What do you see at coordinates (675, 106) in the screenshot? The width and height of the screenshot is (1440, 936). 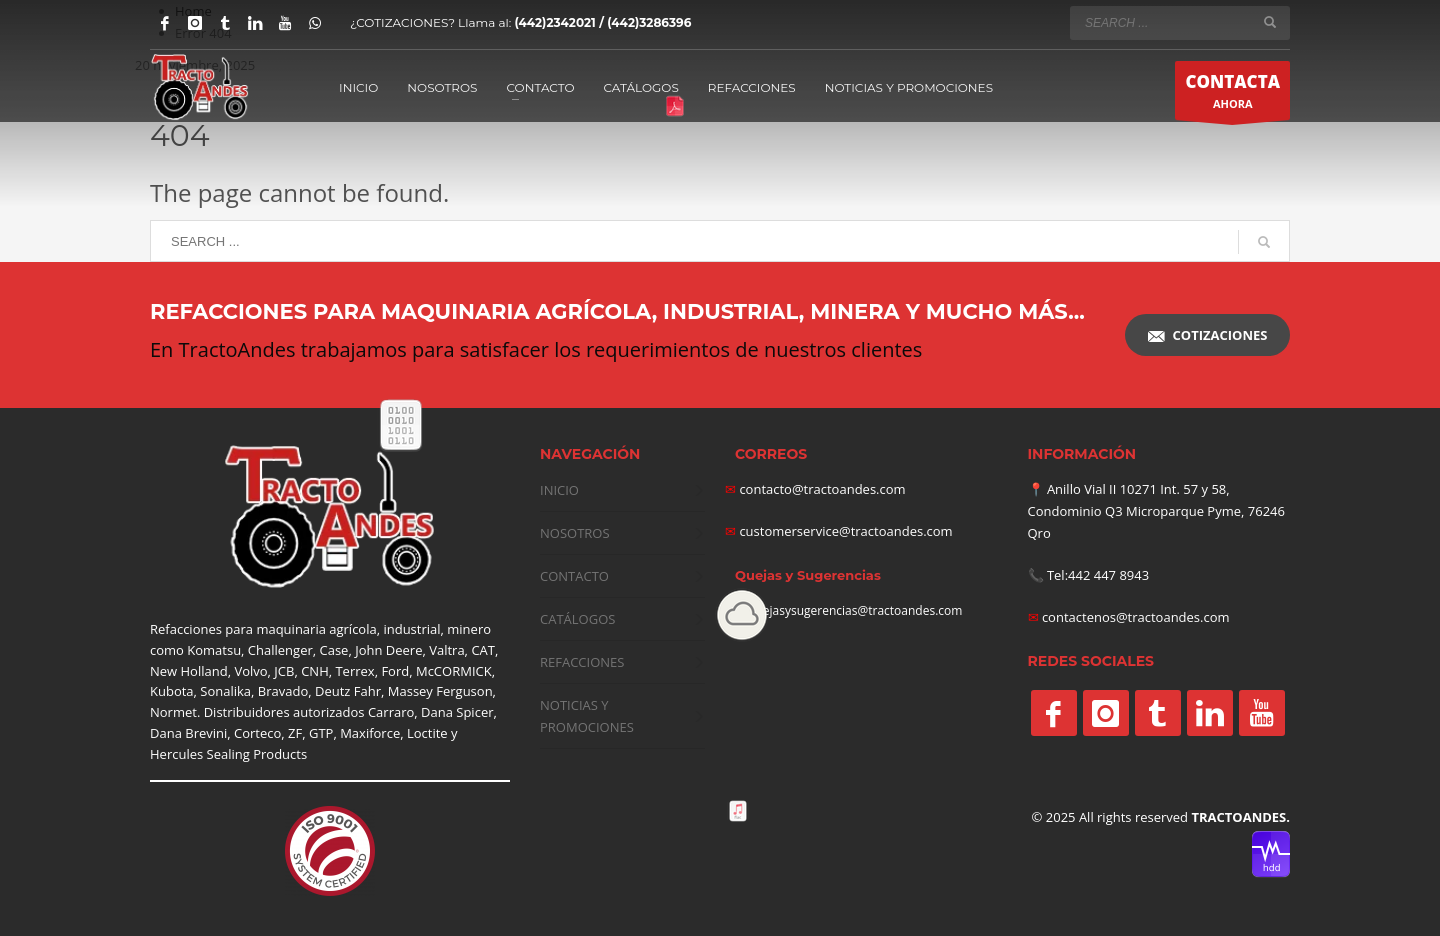 I see `a compressed pdf document file` at bounding box center [675, 106].